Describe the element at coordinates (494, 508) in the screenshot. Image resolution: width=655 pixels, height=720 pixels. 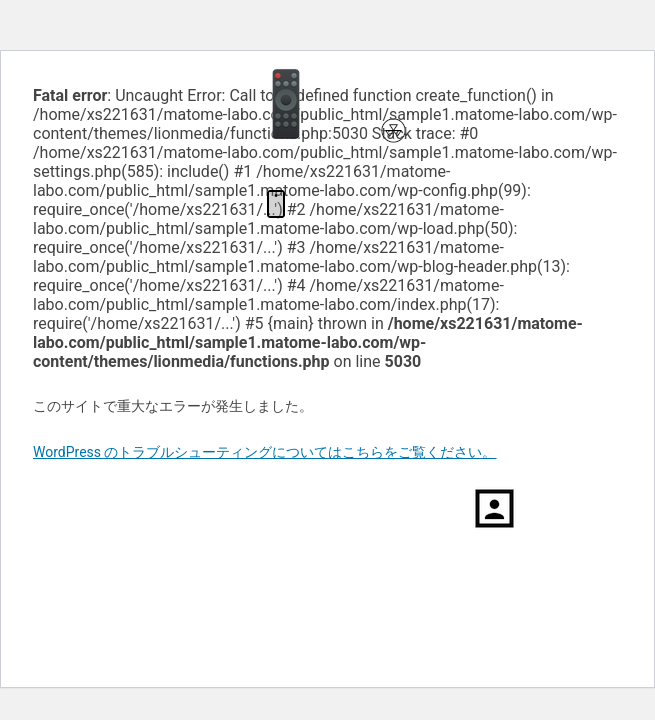
I see `switch to portrait orientation mode` at that location.